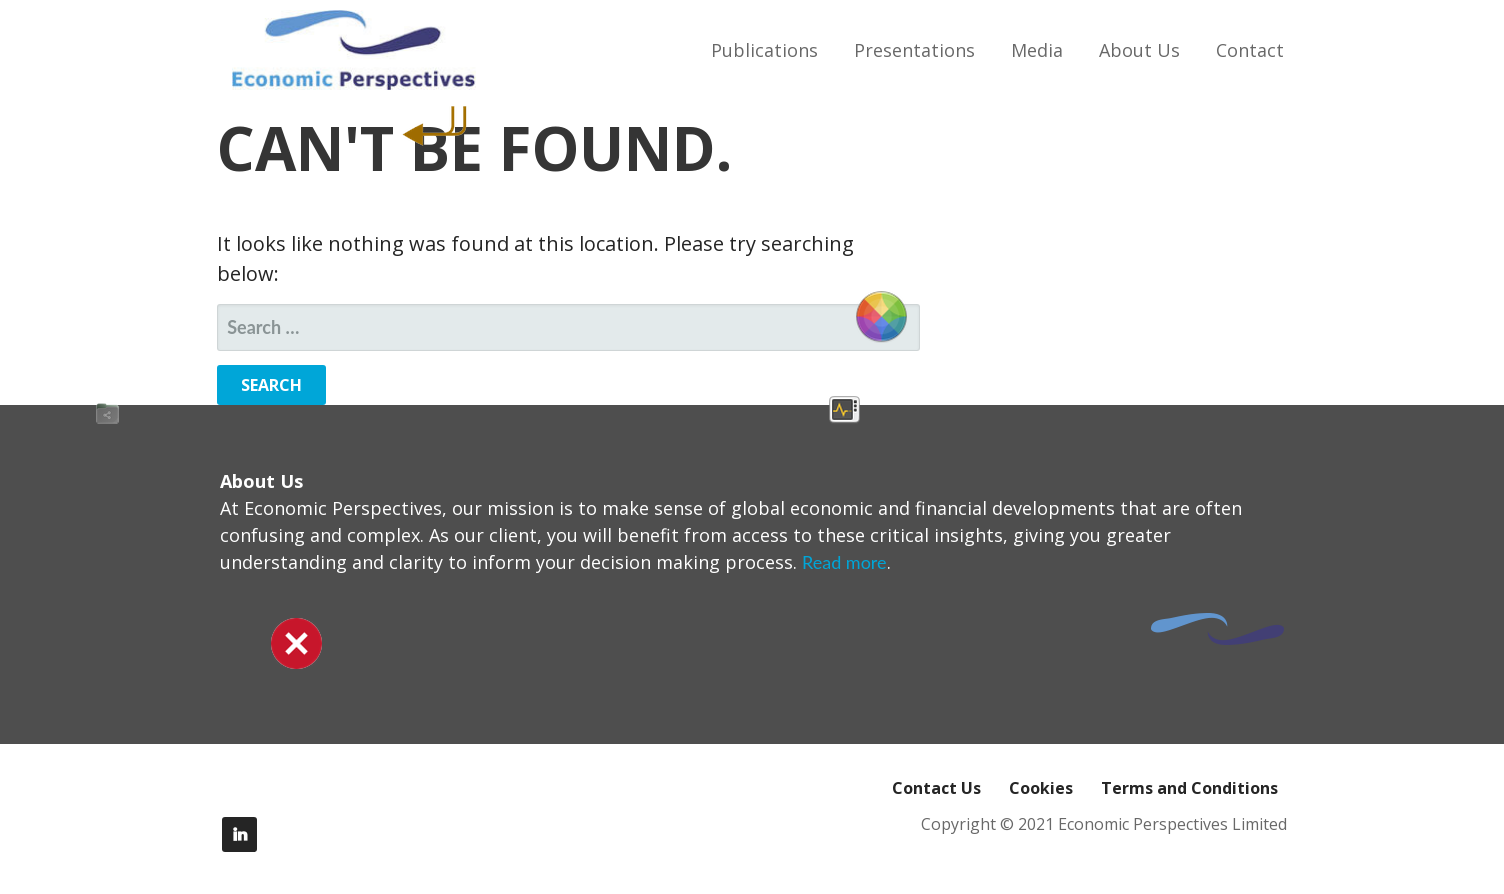  I want to click on close the current window or dialog, so click(296, 643).